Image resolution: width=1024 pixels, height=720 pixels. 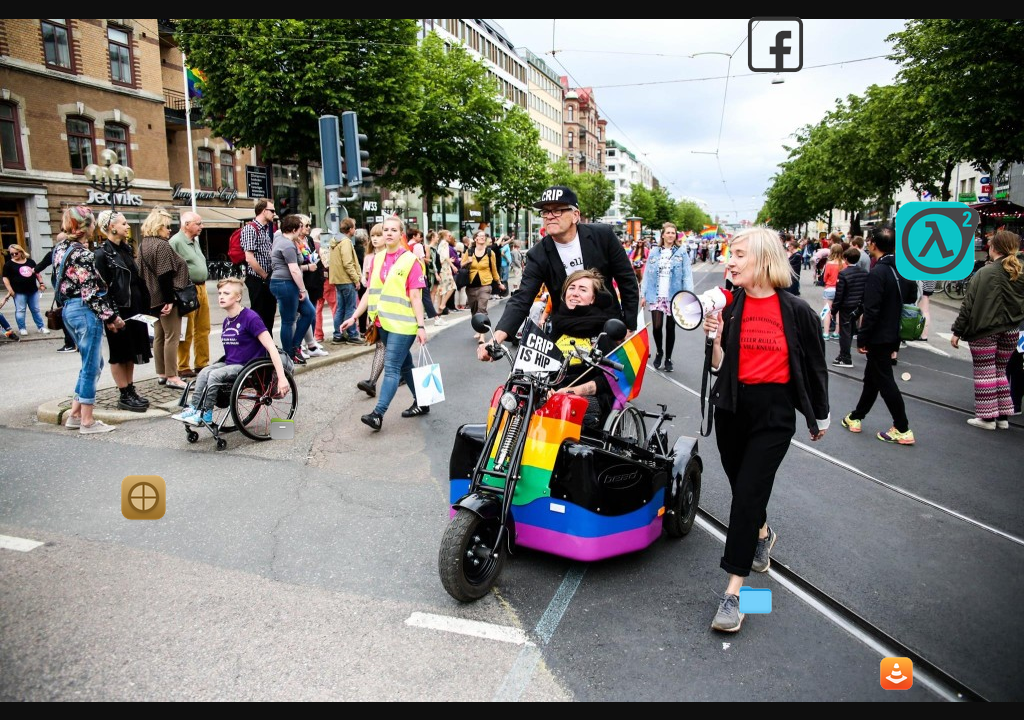 I want to click on open the folder app to browse files, so click(x=755, y=599).